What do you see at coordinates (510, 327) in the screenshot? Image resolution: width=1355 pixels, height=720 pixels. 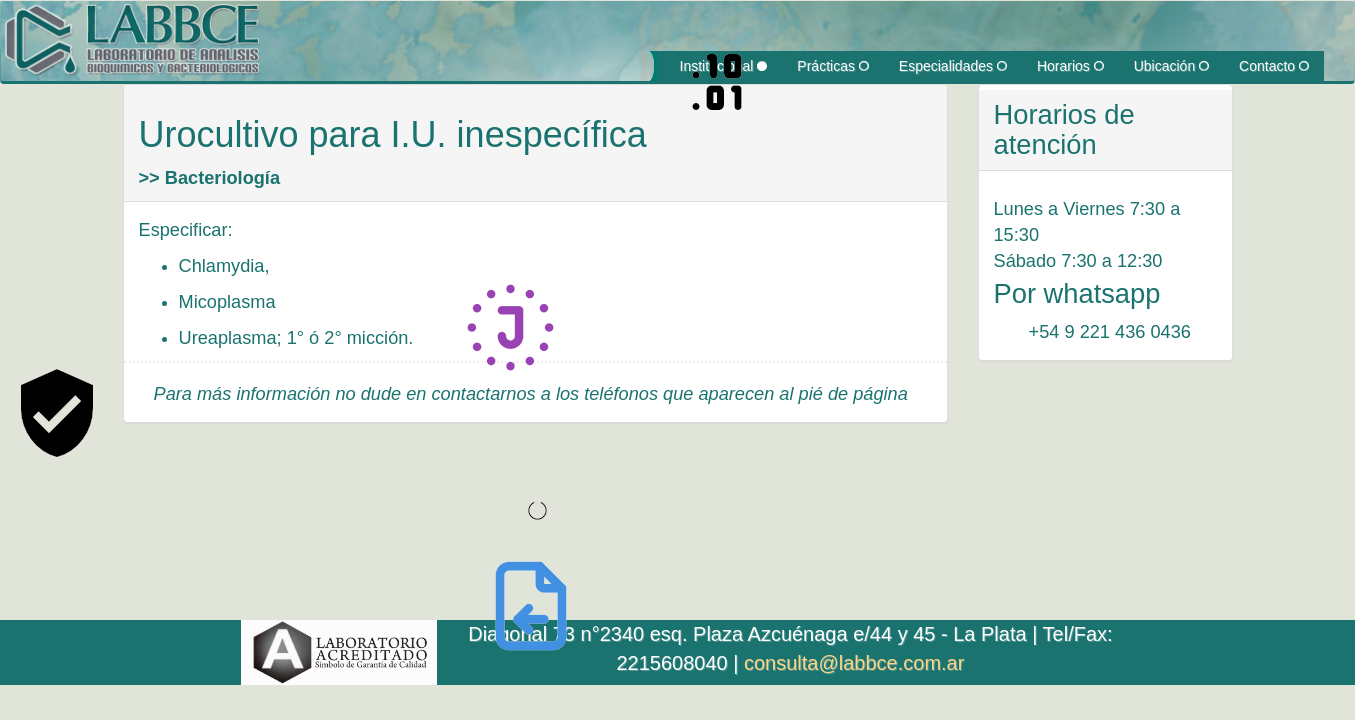 I see `indicates a loading or pending state for item "J"` at bounding box center [510, 327].